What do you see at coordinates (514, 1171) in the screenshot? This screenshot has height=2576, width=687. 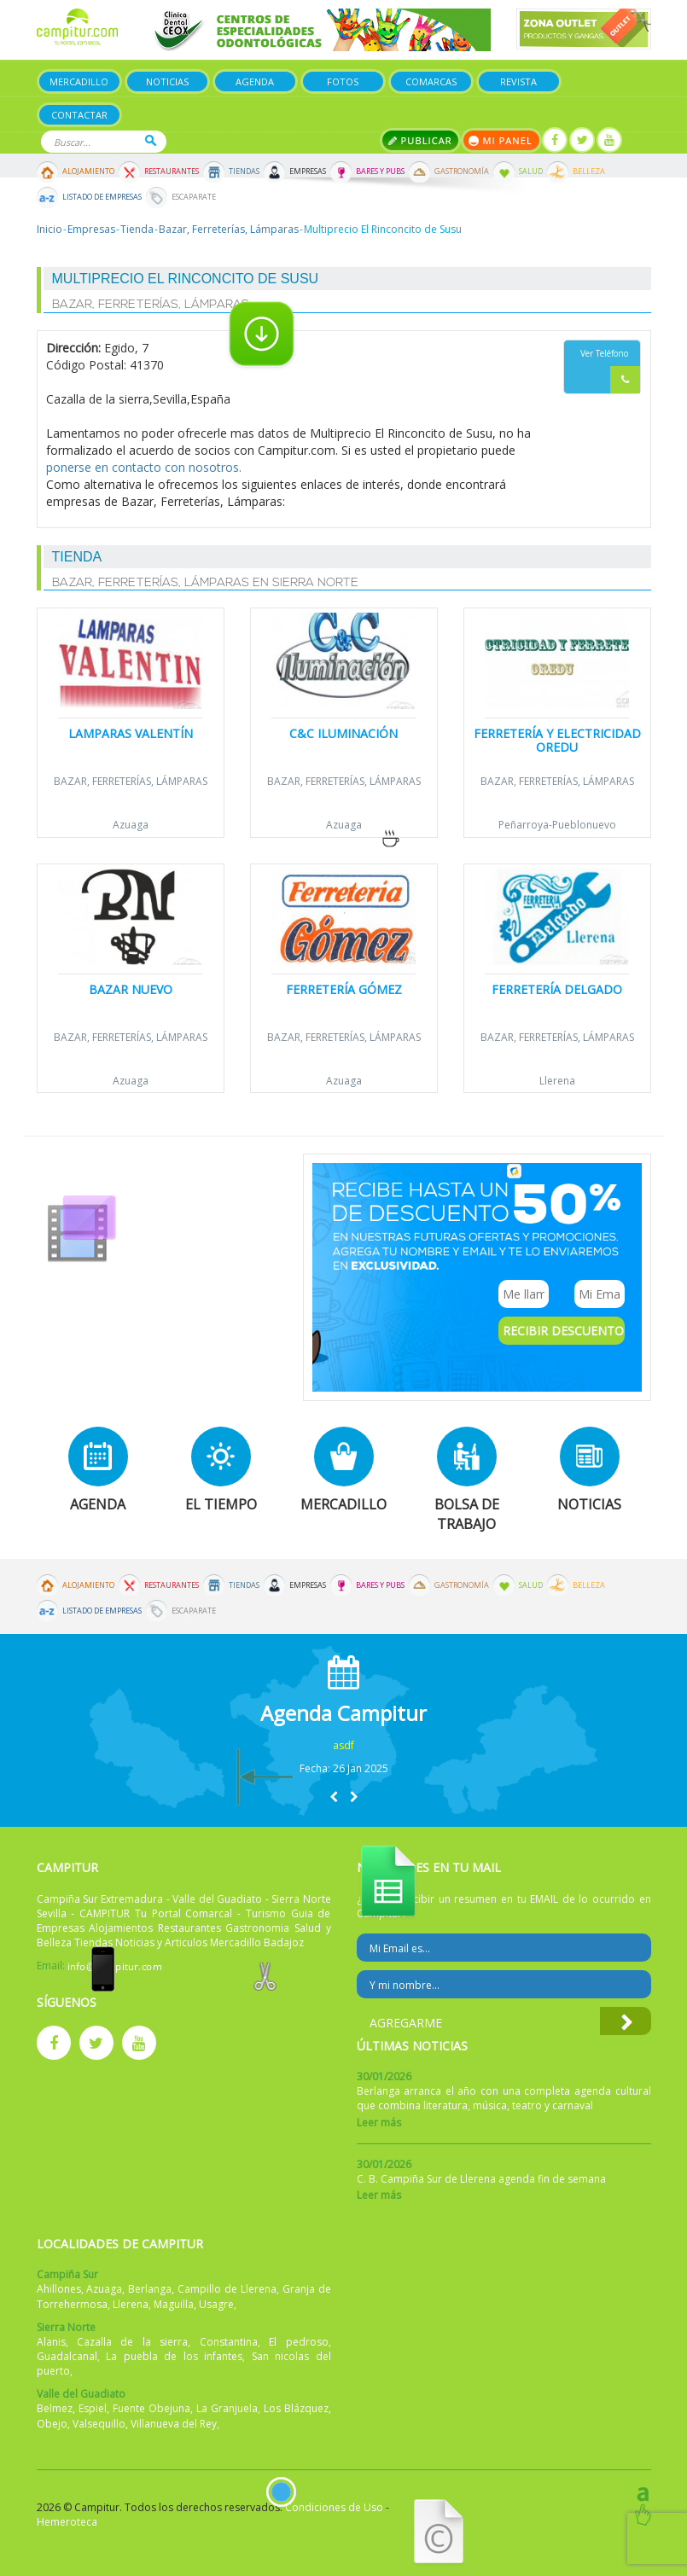 I see `open CrossOver app to run Windows software` at bounding box center [514, 1171].